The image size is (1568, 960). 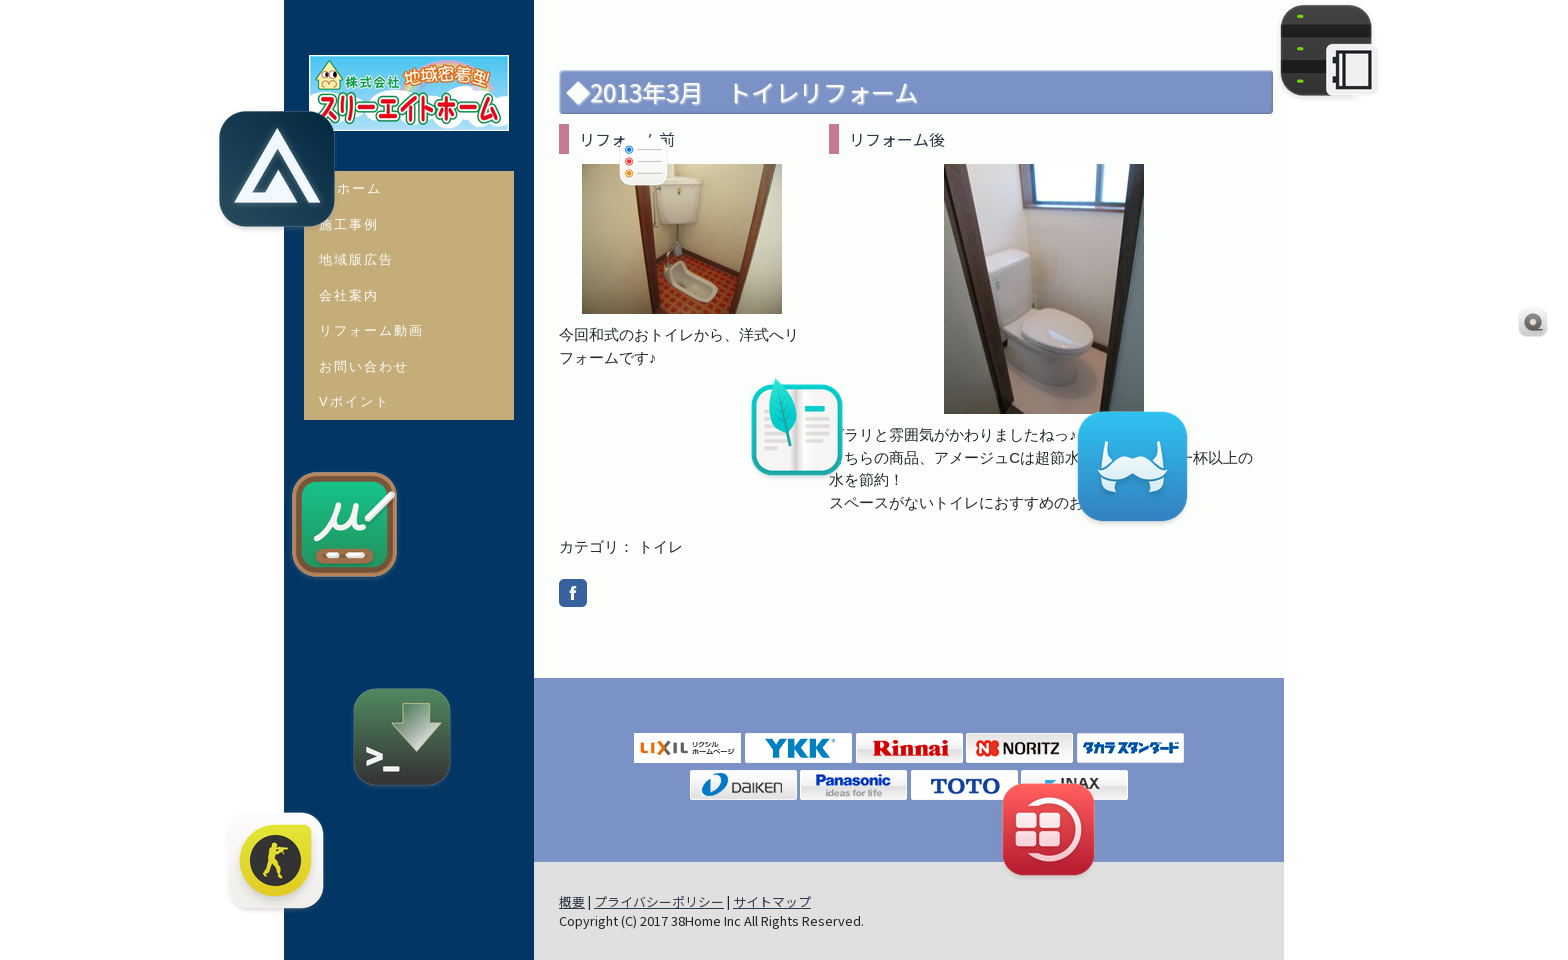 What do you see at coordinates (797, 430) in the screenshot?
I see `open foliate e-book reader app` at bounding box center [797, 430].